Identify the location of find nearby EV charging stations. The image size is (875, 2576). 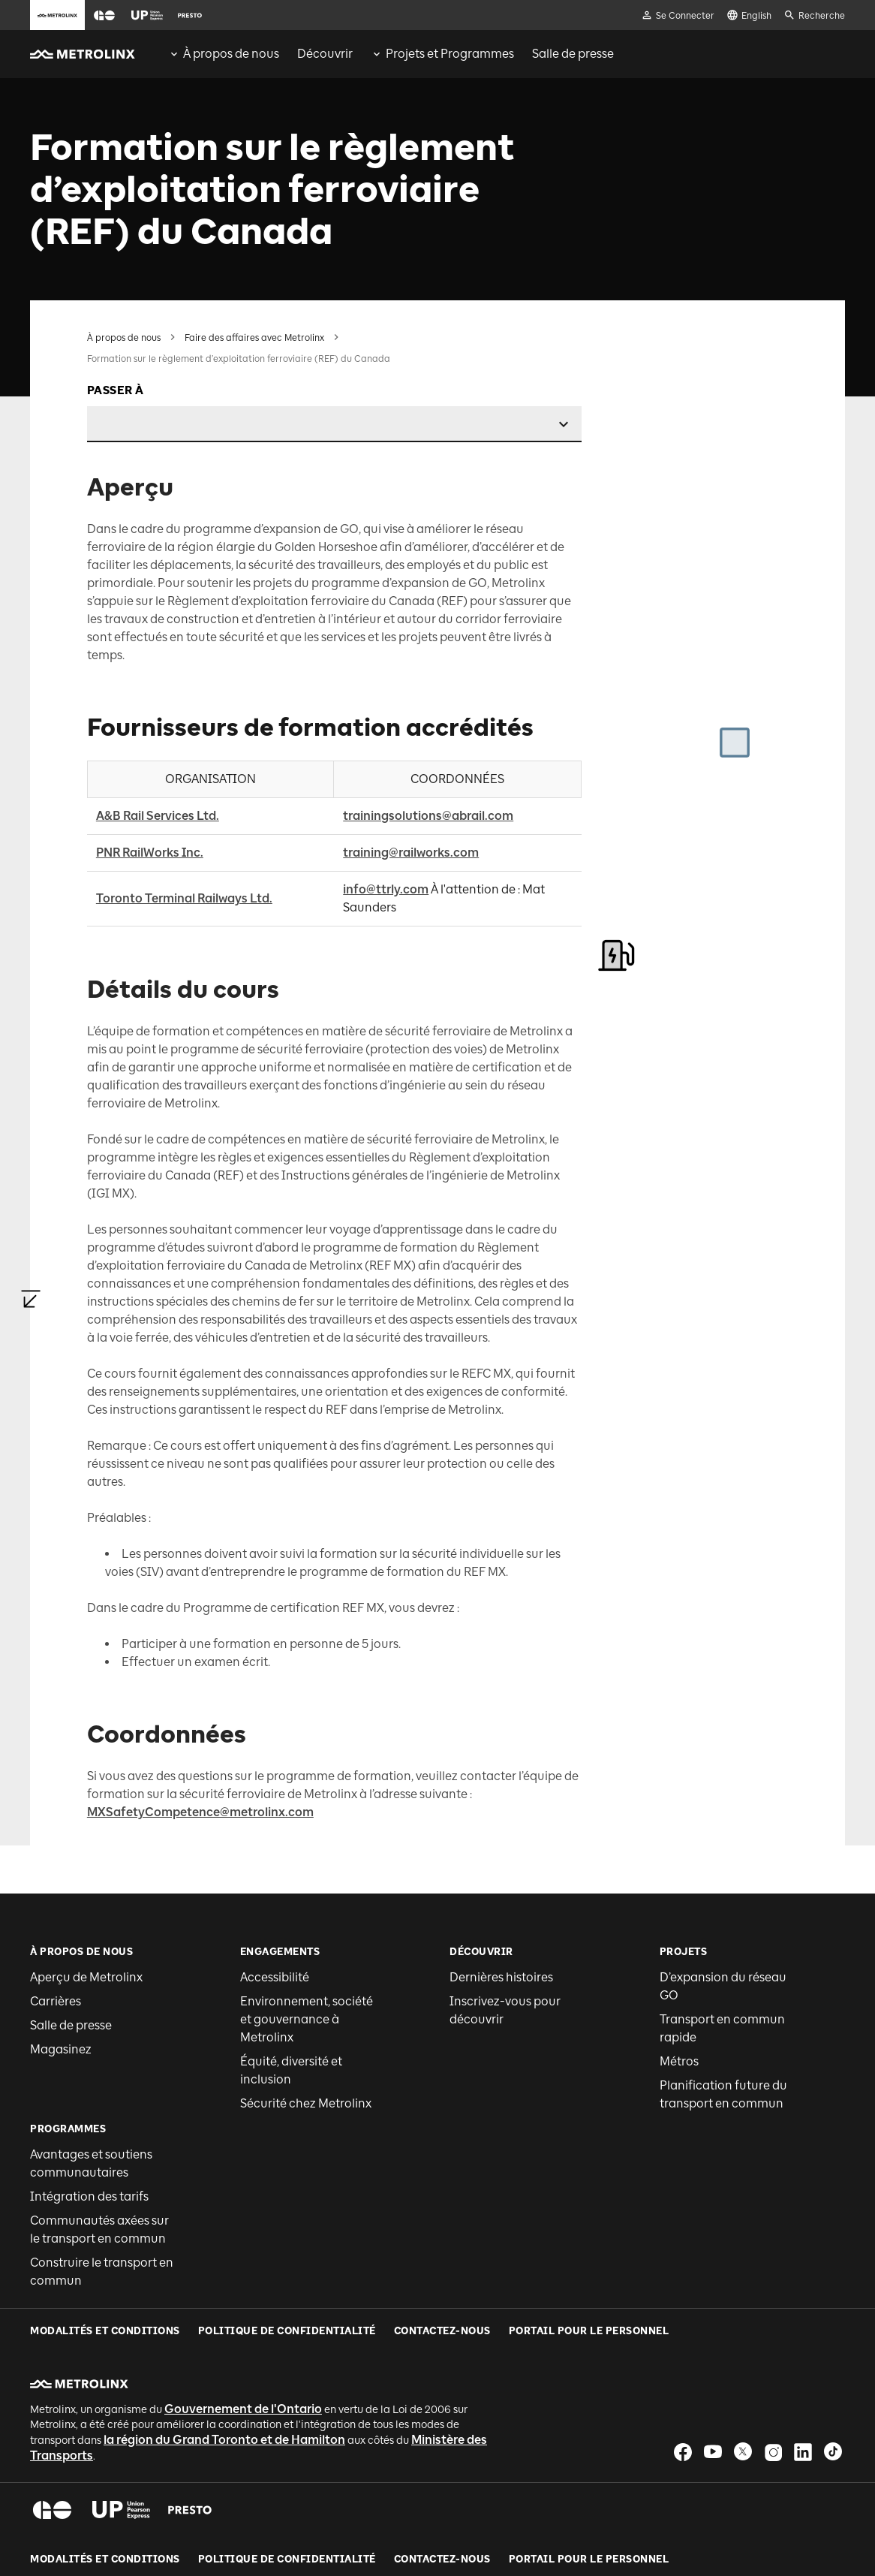
(615, 955).